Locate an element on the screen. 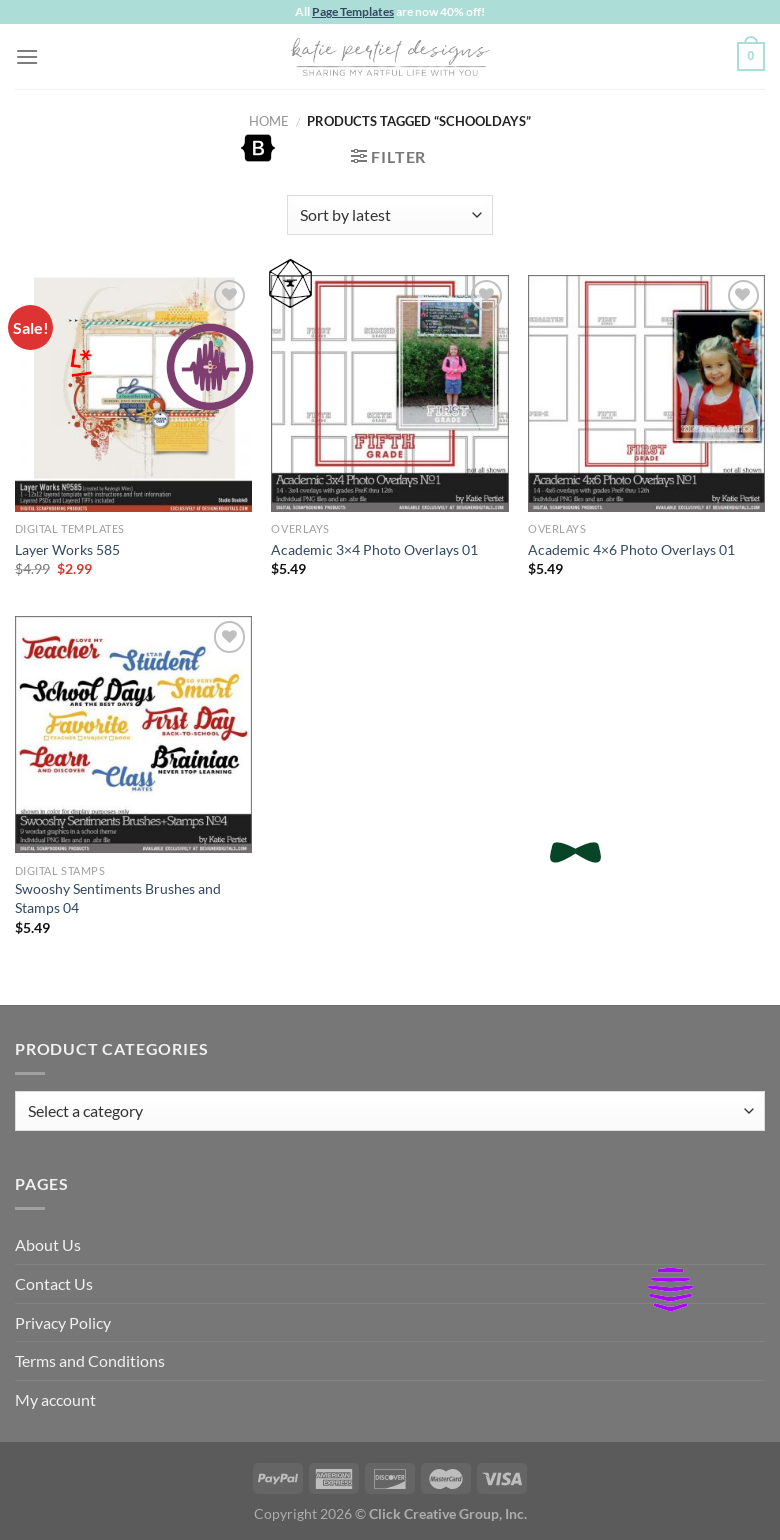  open the Hive app is located at coordinates (670, 1289).